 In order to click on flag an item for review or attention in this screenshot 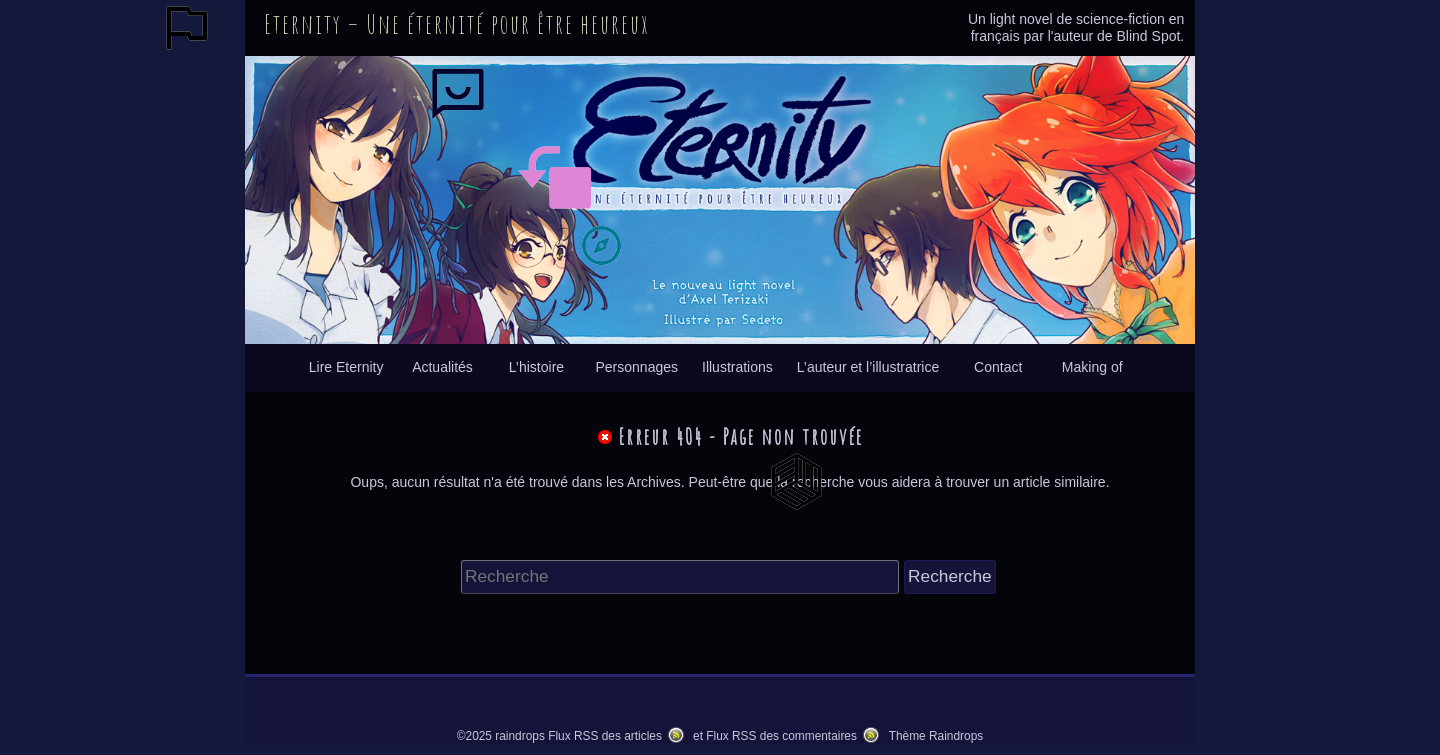, I will do `click(187, 27)`.